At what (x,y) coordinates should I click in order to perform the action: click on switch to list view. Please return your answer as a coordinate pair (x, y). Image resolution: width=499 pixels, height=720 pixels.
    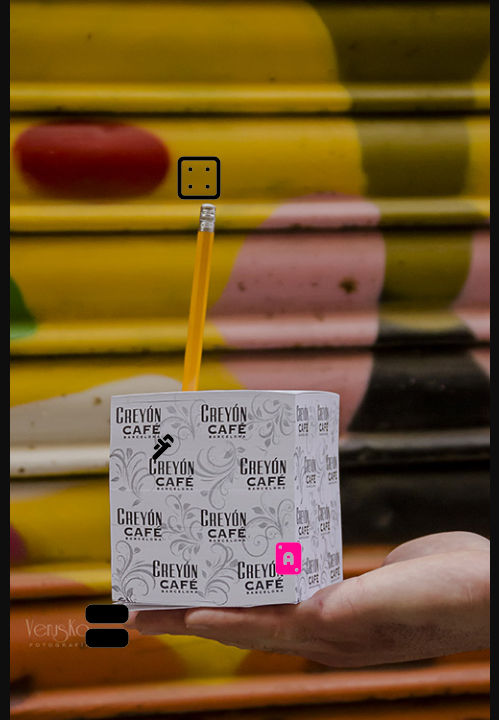
    Looking at the image, I should click on (107, 626).